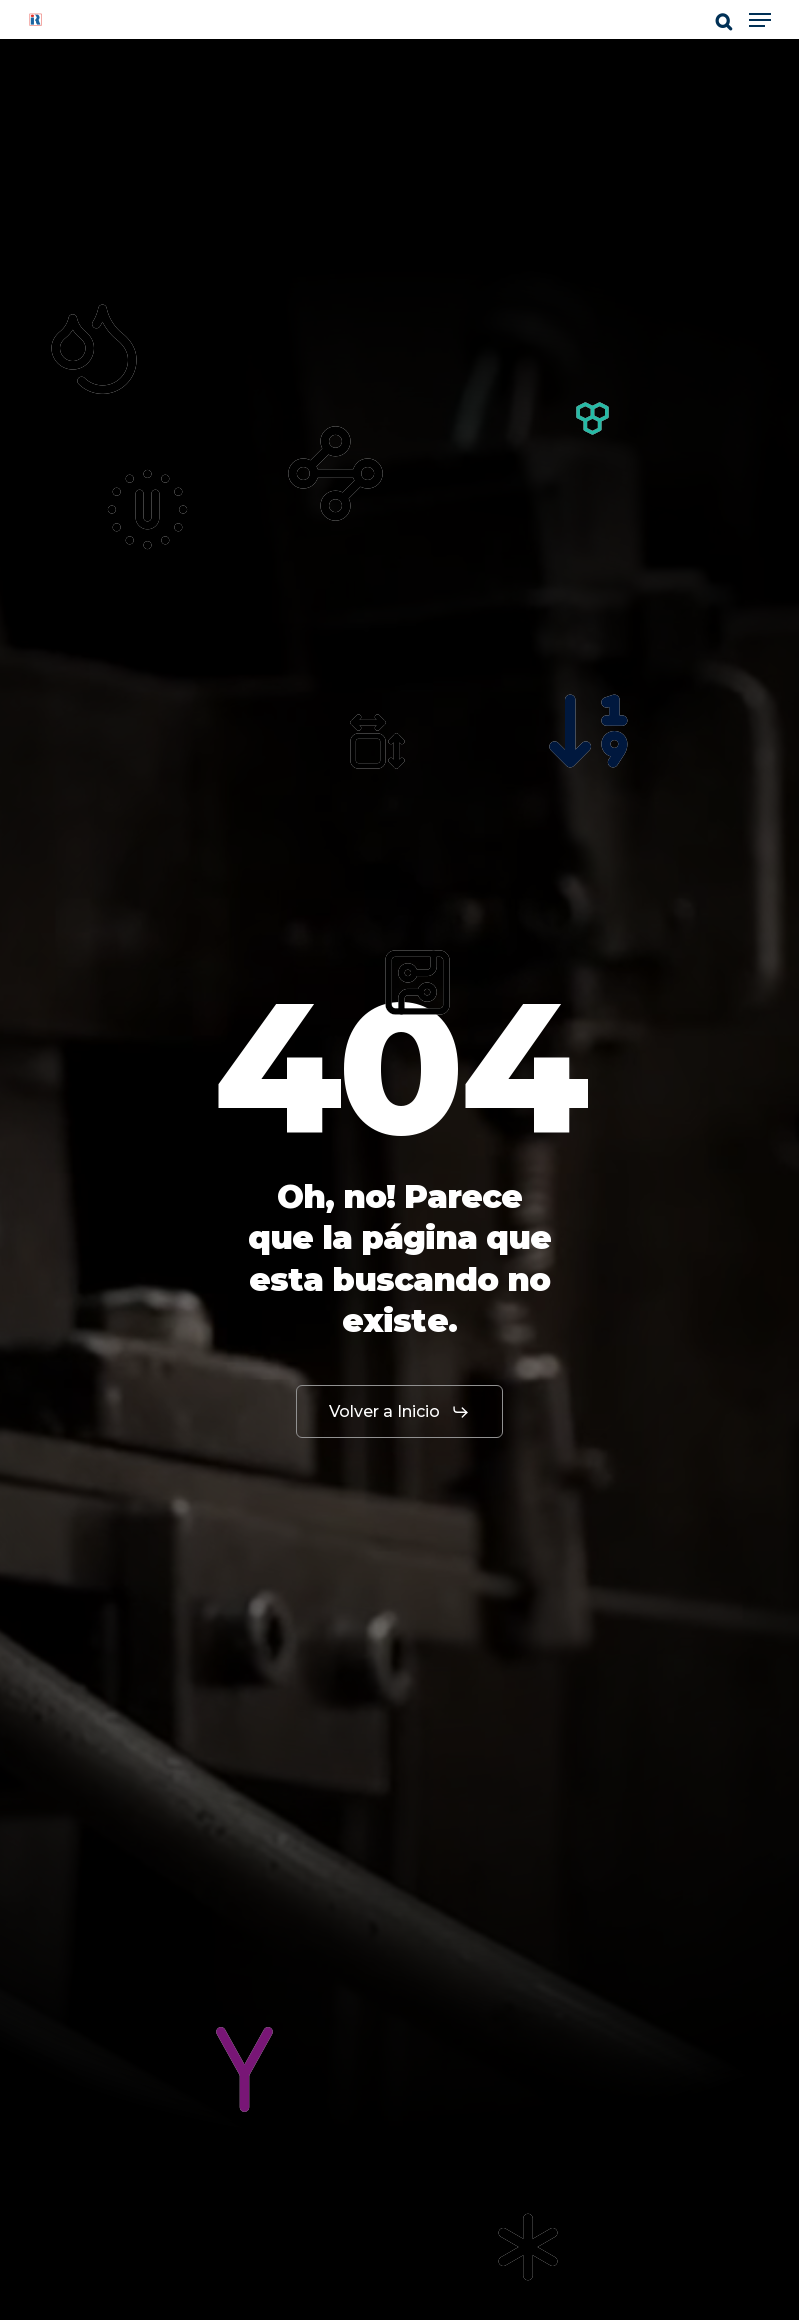 This screenshot has width=799, height=2320. I want to click on sort numbers in descending order, so click(591, 731).